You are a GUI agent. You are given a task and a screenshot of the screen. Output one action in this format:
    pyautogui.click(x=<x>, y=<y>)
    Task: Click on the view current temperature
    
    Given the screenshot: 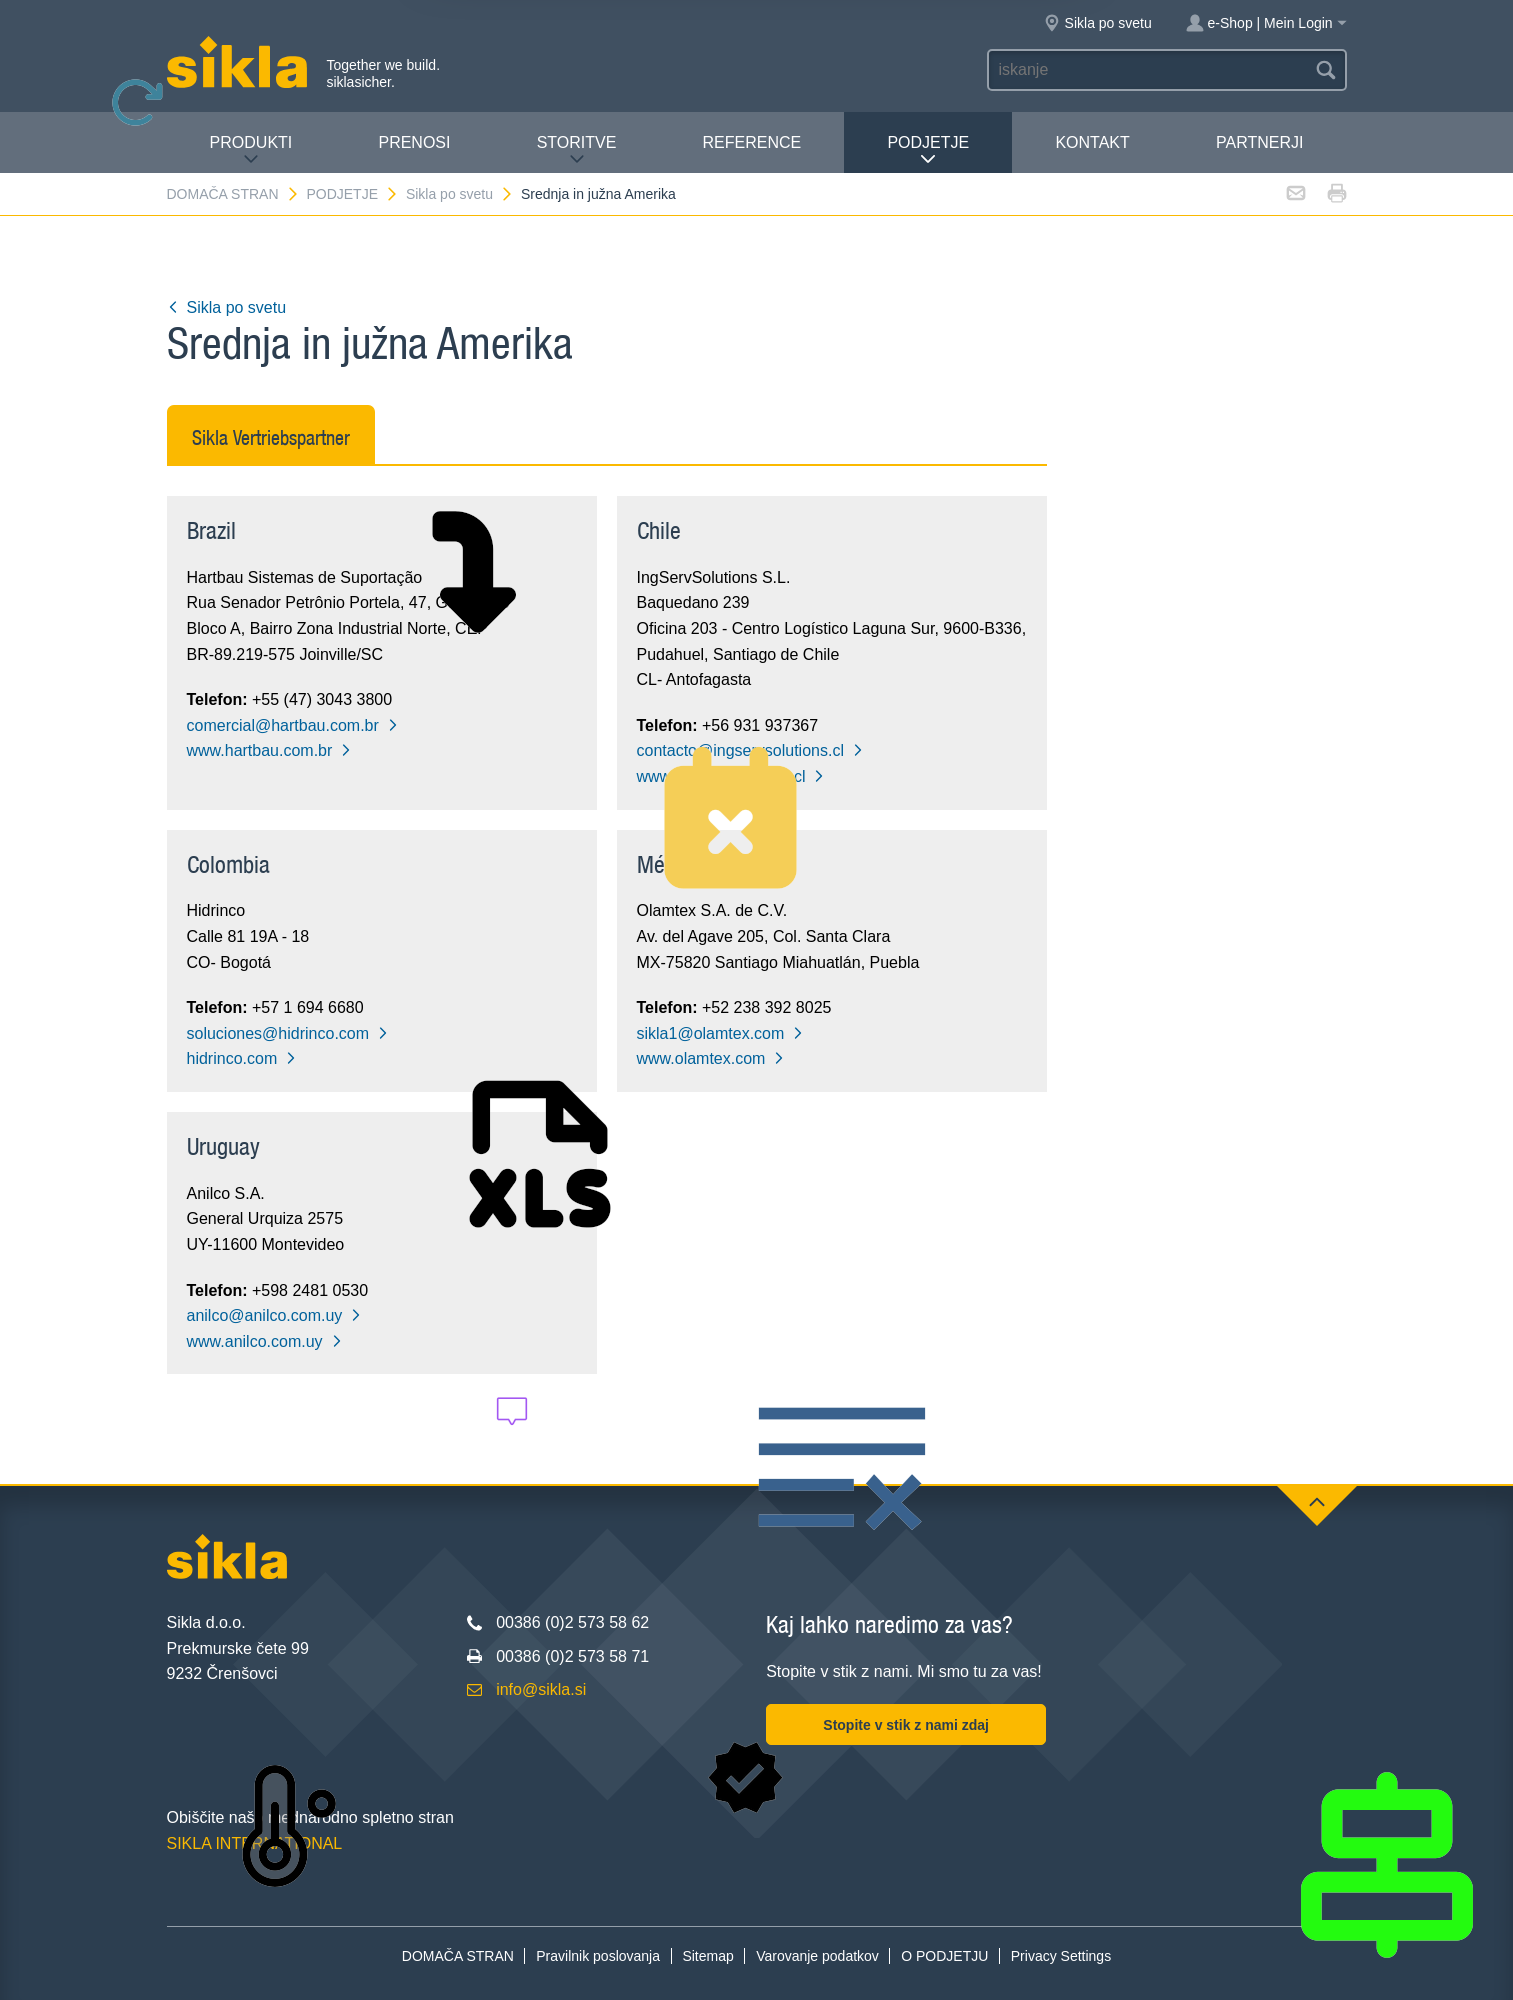 What is the action you would take?
    pyautogui.click(x=279, y=1826)
    